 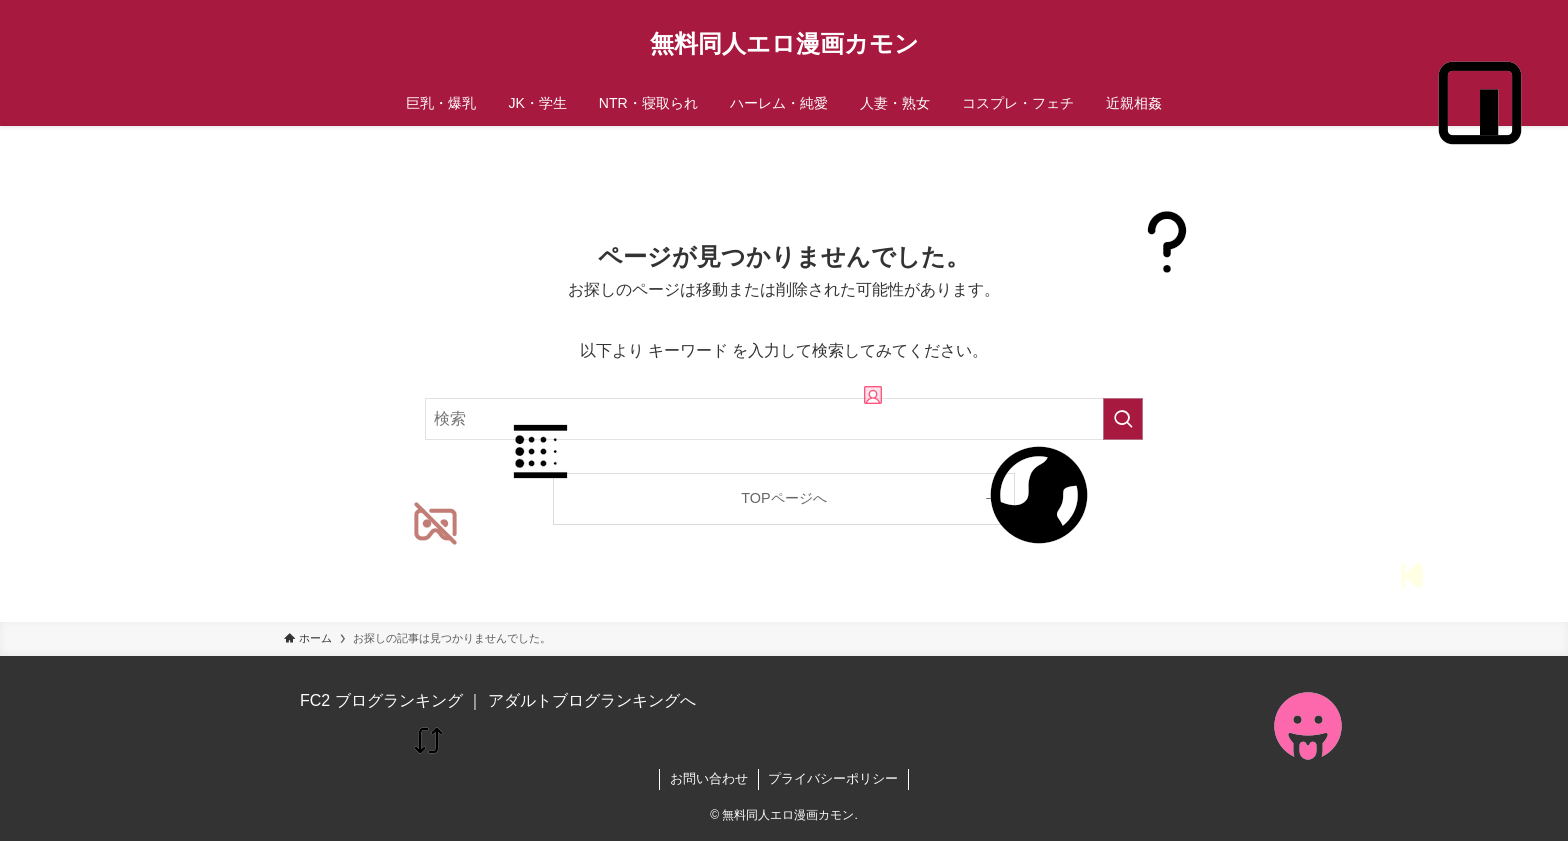 What do you see at coordinates (1167, 242) in the screenshot?
I see `access help or support` at bounding box center [1167, 242].